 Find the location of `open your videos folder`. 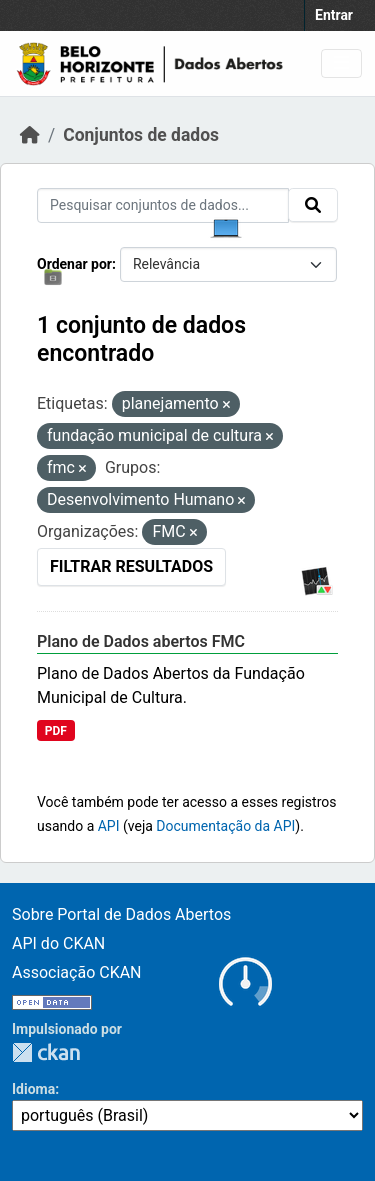

open your videos folder is located at coordinates (53, 277).